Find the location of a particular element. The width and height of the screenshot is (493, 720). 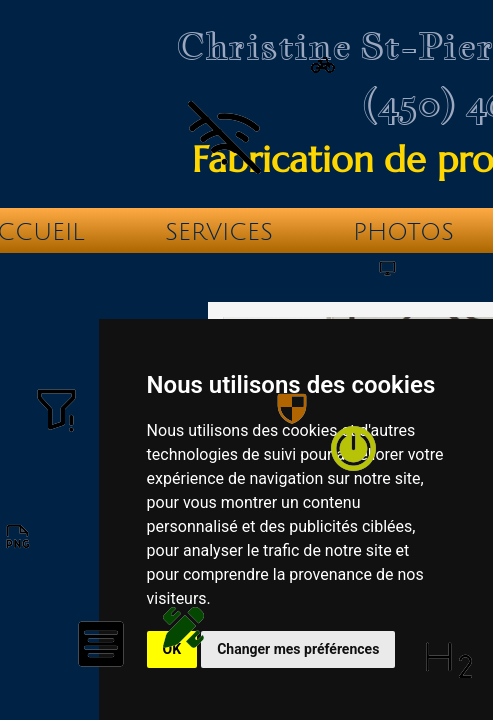

a PNG image file is located at coordinates (17, 537).